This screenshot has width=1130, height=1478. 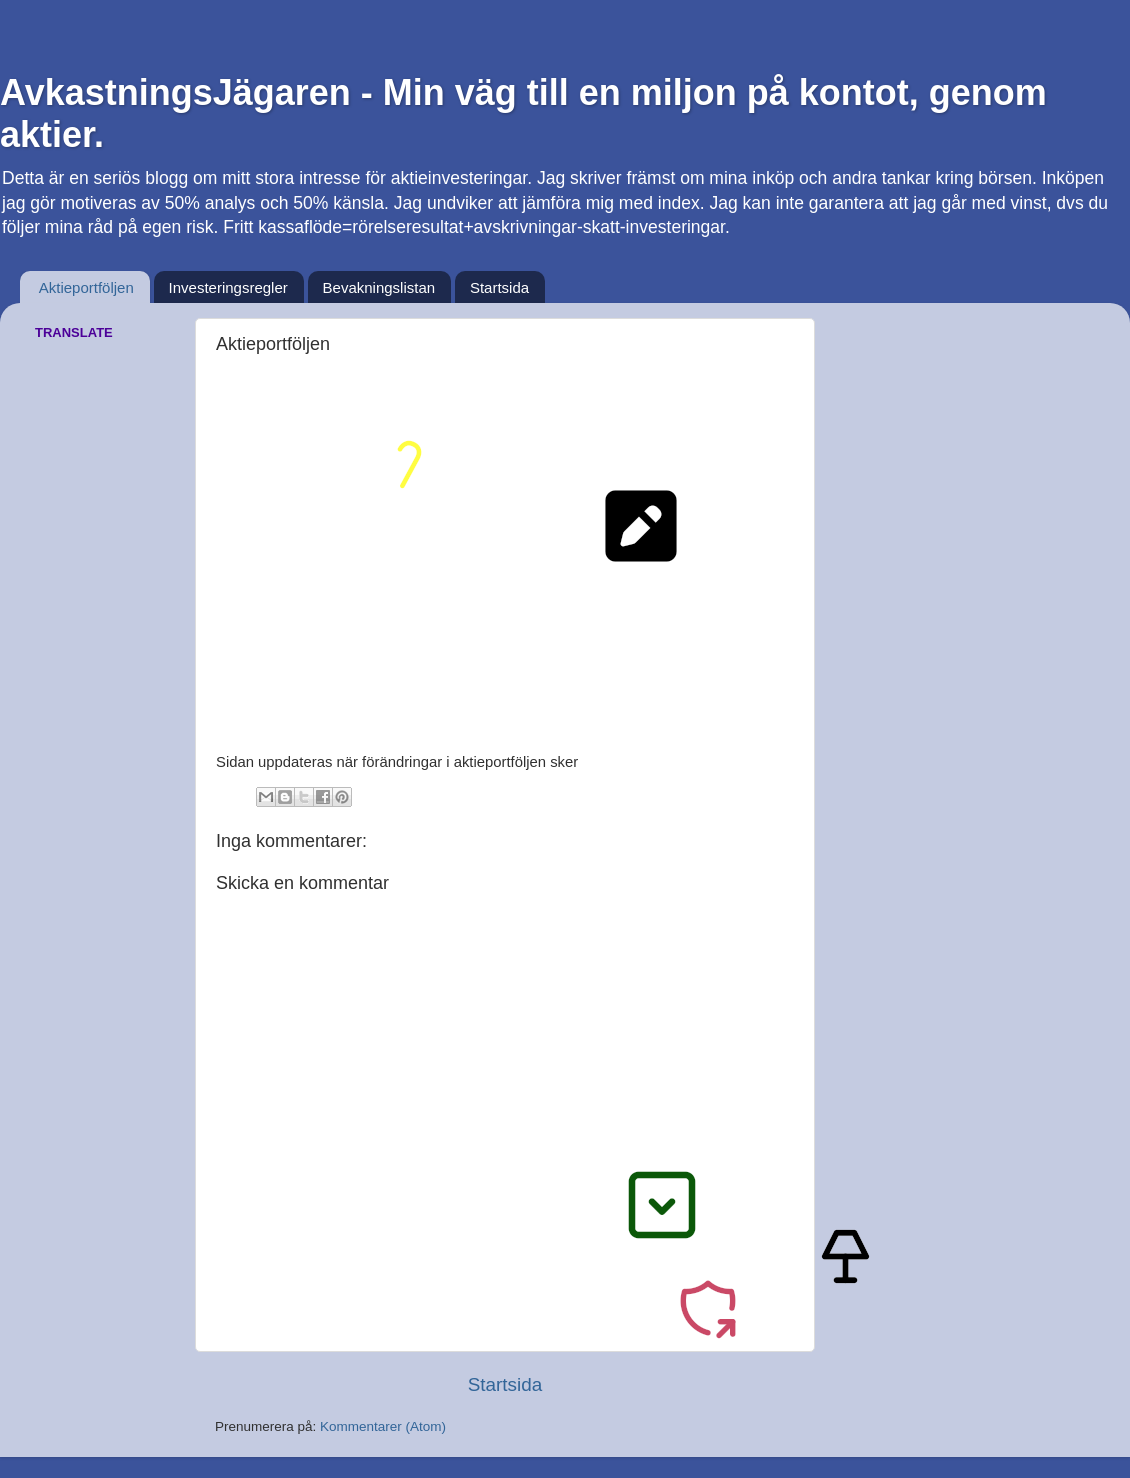 What do you see at coordinates (641, 526) in the screenshot?
I see `edit or modify content` at bounding box center [641, 526].